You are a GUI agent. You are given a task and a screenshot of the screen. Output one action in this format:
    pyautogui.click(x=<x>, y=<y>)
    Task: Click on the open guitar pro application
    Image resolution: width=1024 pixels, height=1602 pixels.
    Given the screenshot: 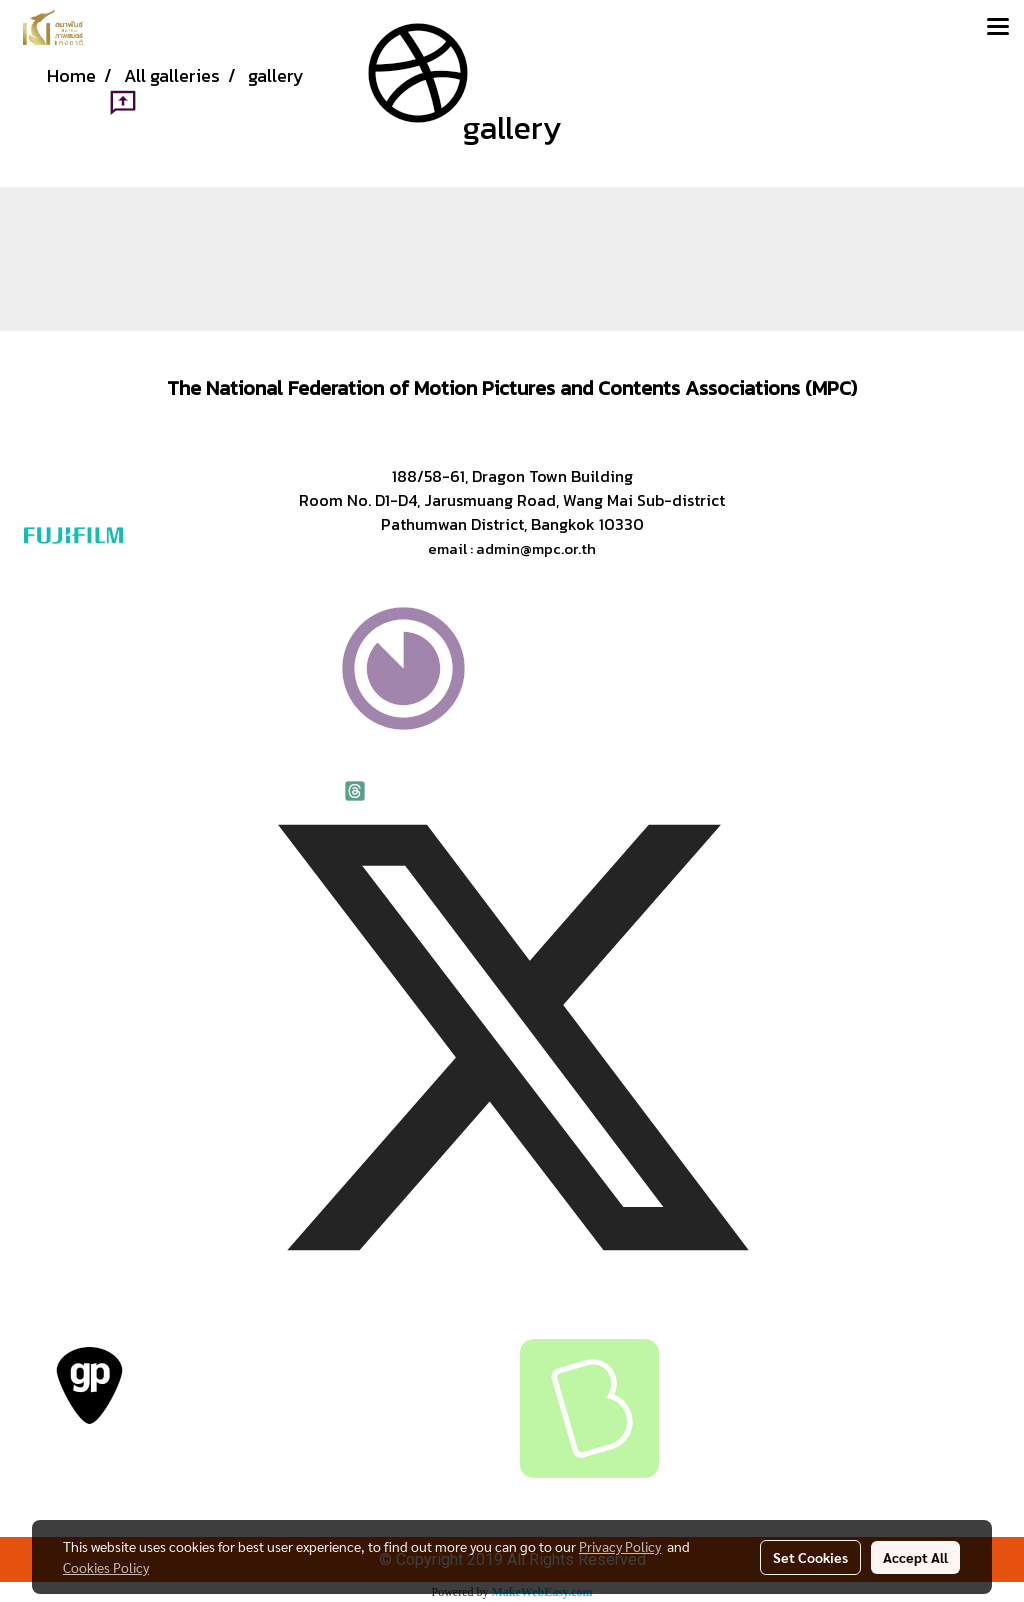 What is the action you would take?
    pyautogui.click(x=89, y=1385)
    